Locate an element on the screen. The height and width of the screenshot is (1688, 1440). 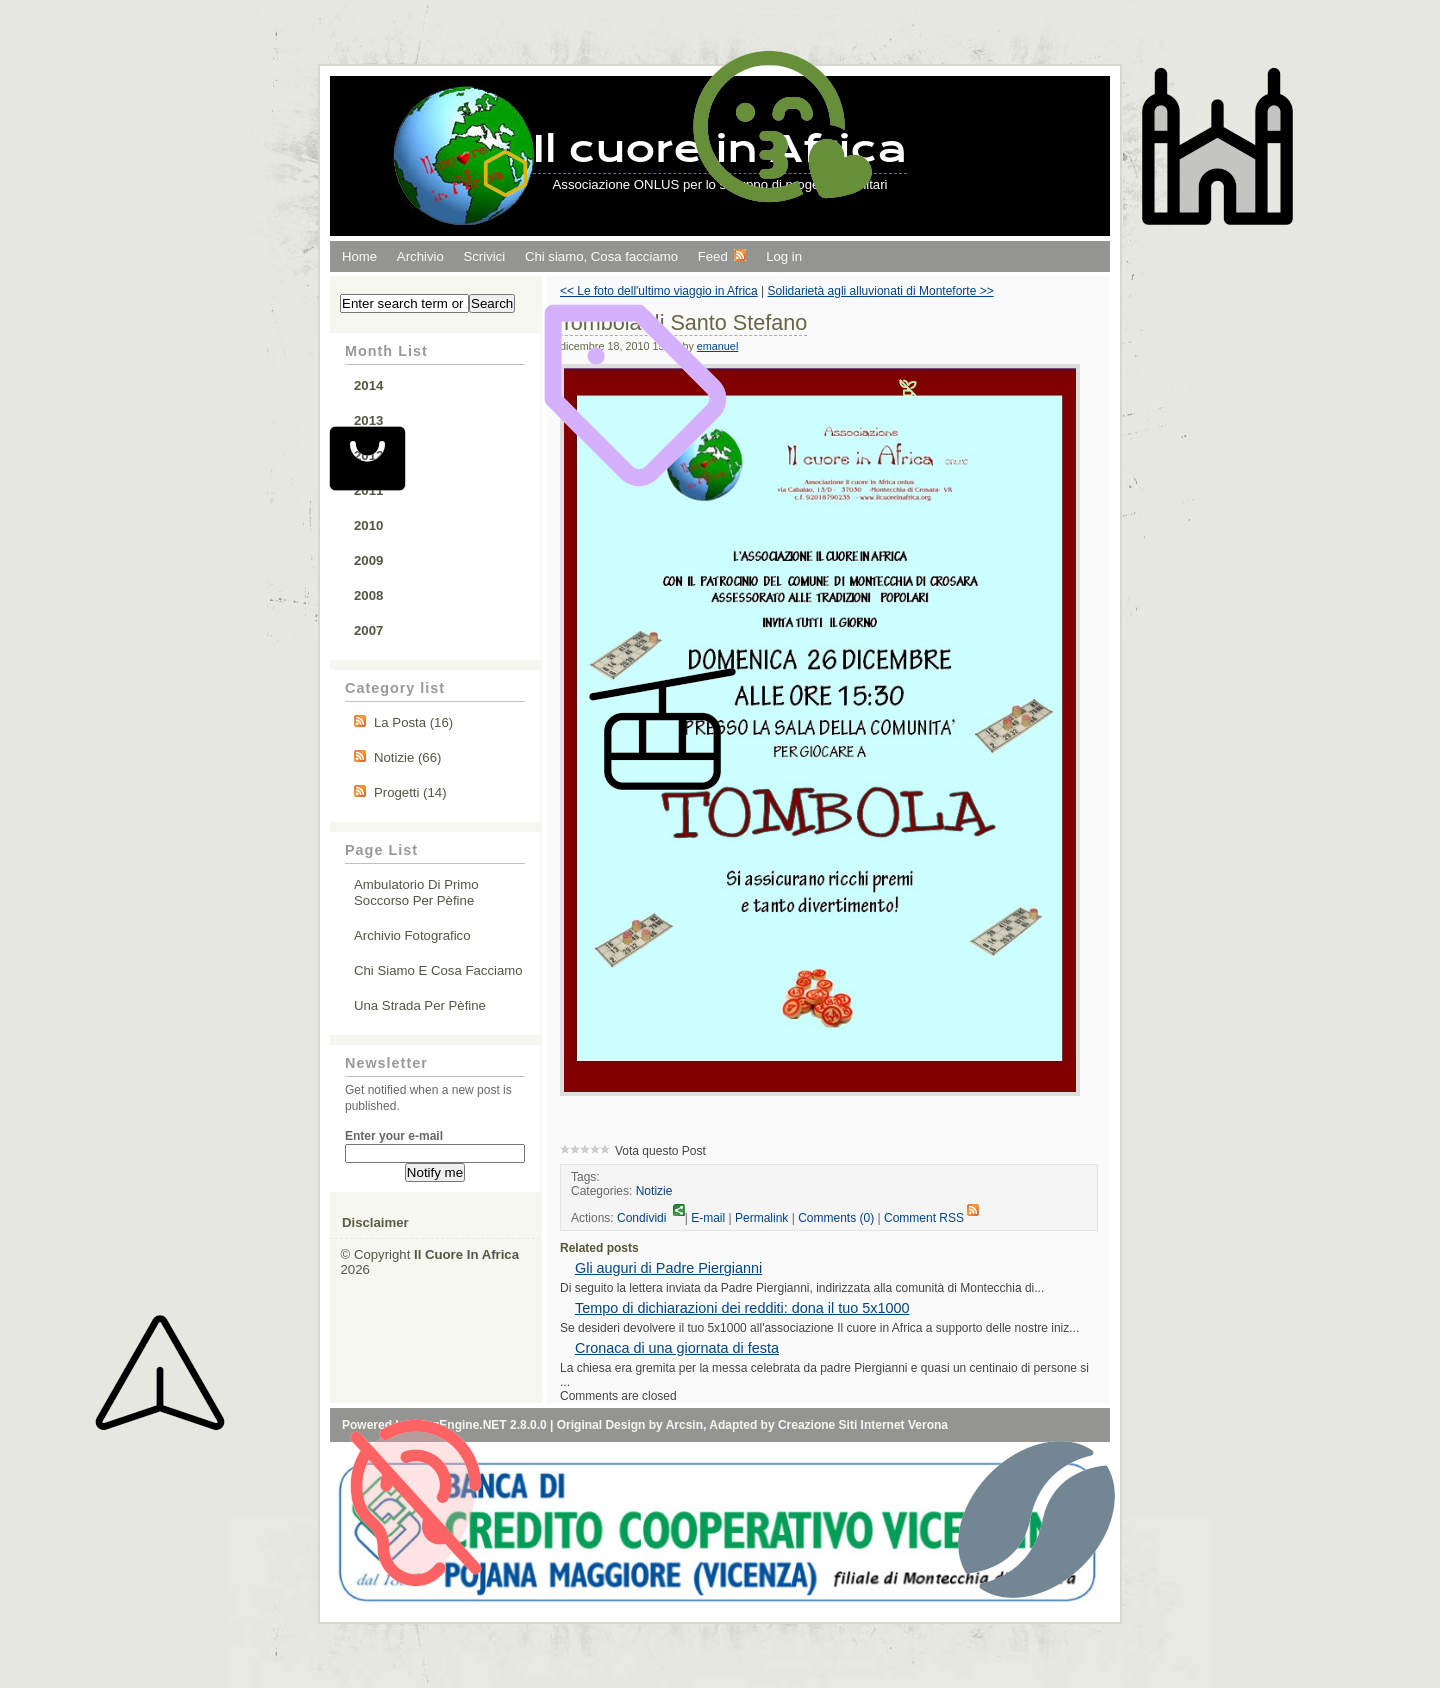
view your shopping bag is located at coordinates (367, 458).